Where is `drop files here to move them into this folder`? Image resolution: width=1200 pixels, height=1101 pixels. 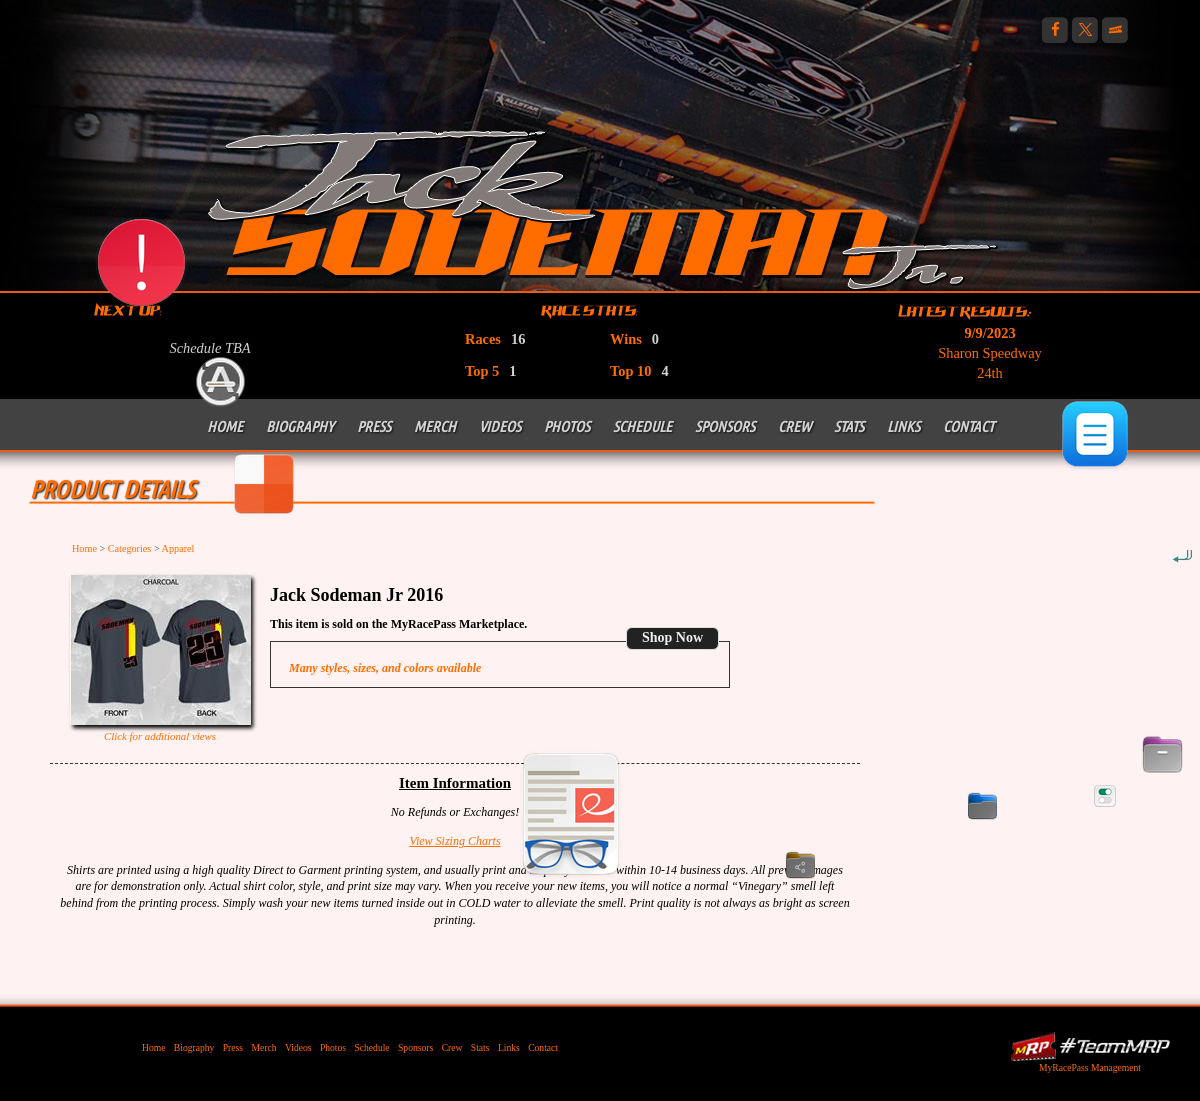 drop files here to move them into this folder is located at coordinates (982, 805).